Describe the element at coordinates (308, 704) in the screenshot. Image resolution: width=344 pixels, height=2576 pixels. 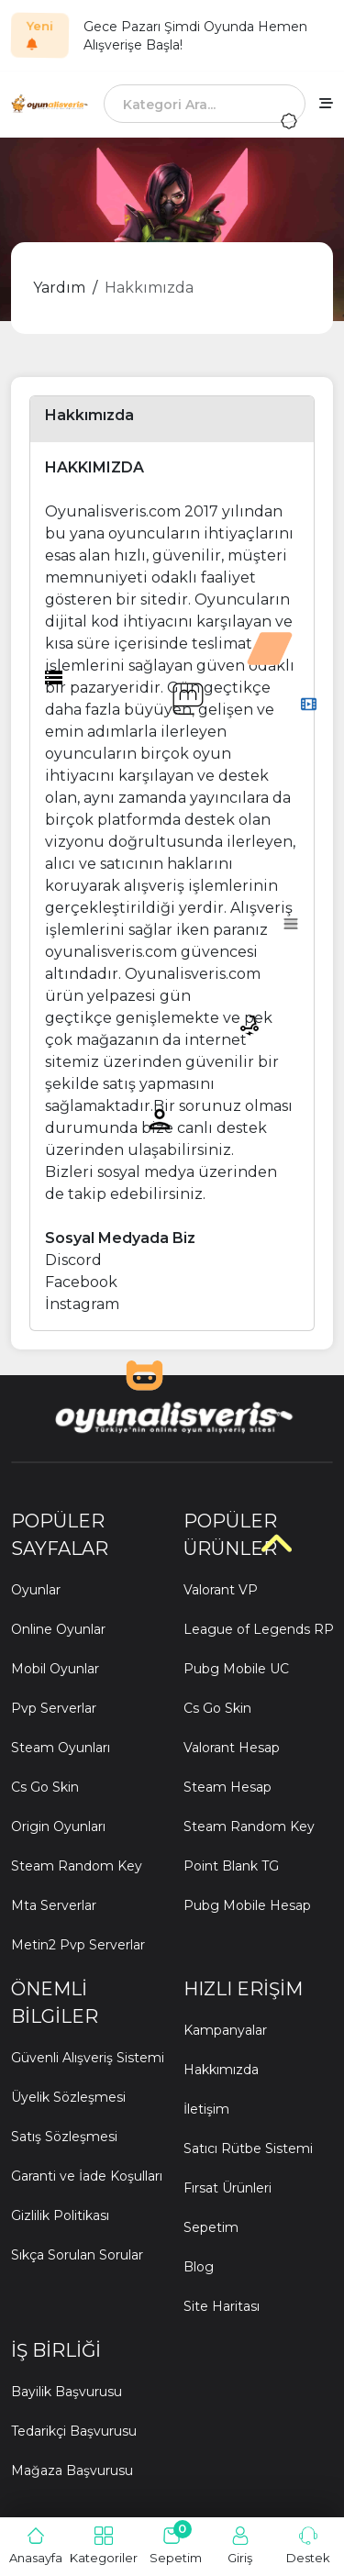
I see `play video or movie content` at that location.